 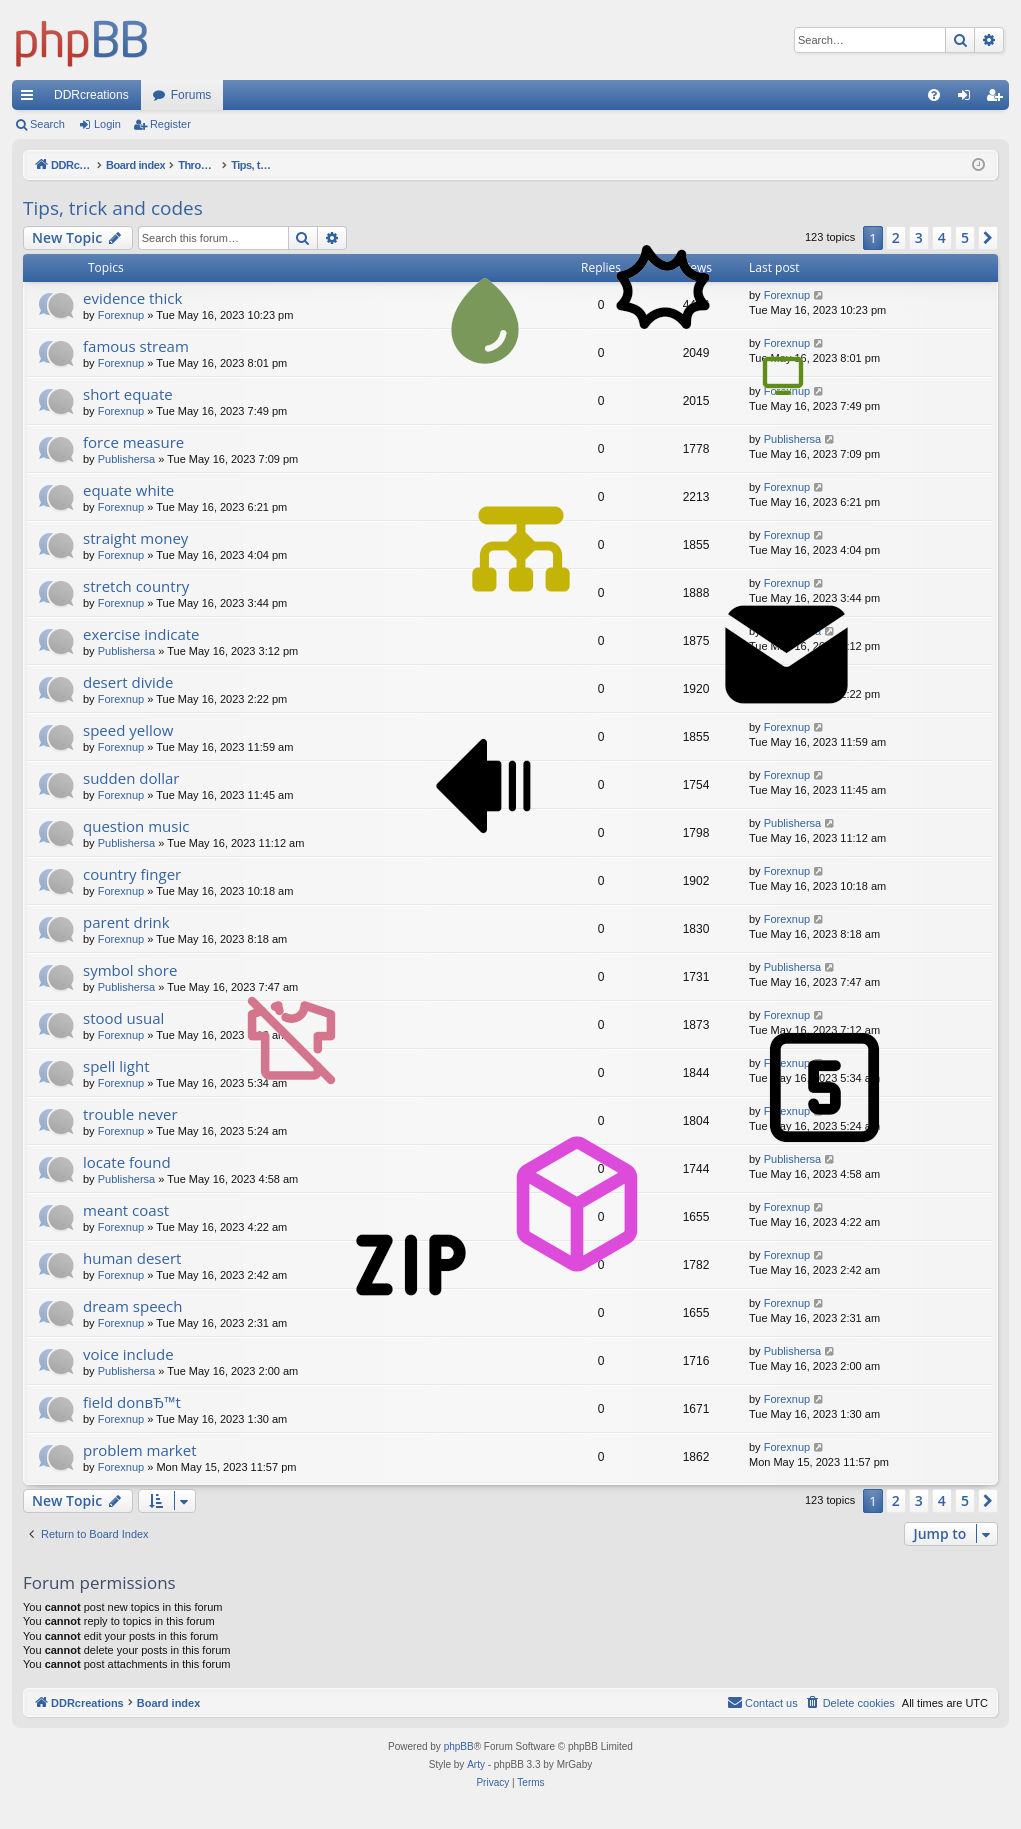 I want to click on indicates an explosion or impact effect, so click(x=663, y=287).